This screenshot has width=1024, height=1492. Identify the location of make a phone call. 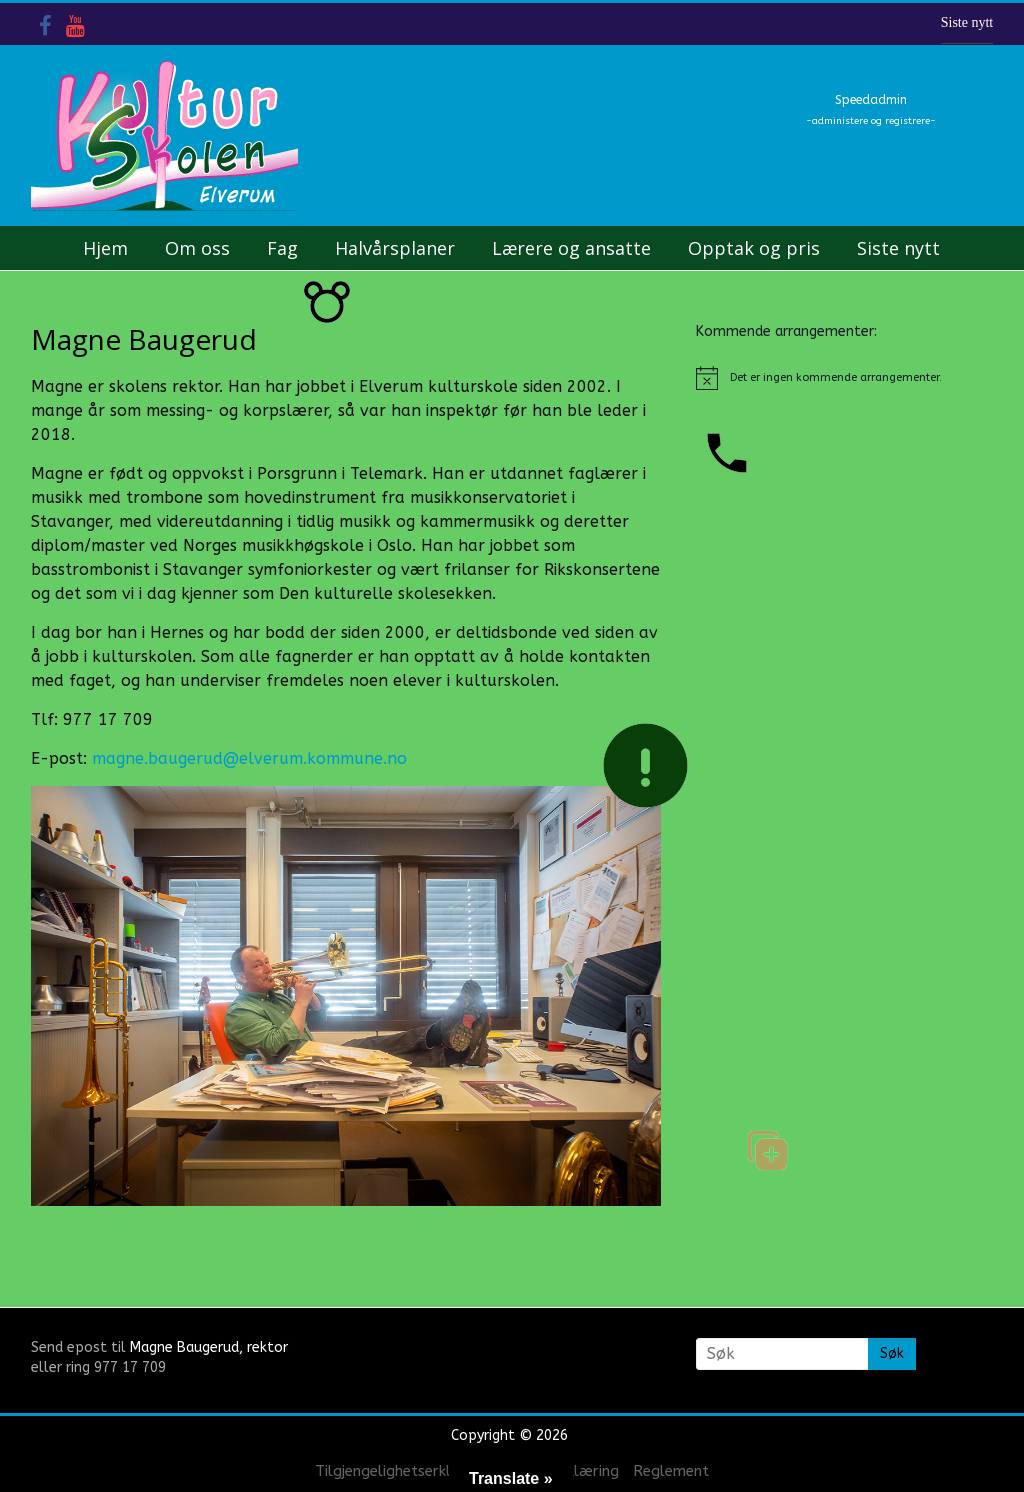
(727, 453).